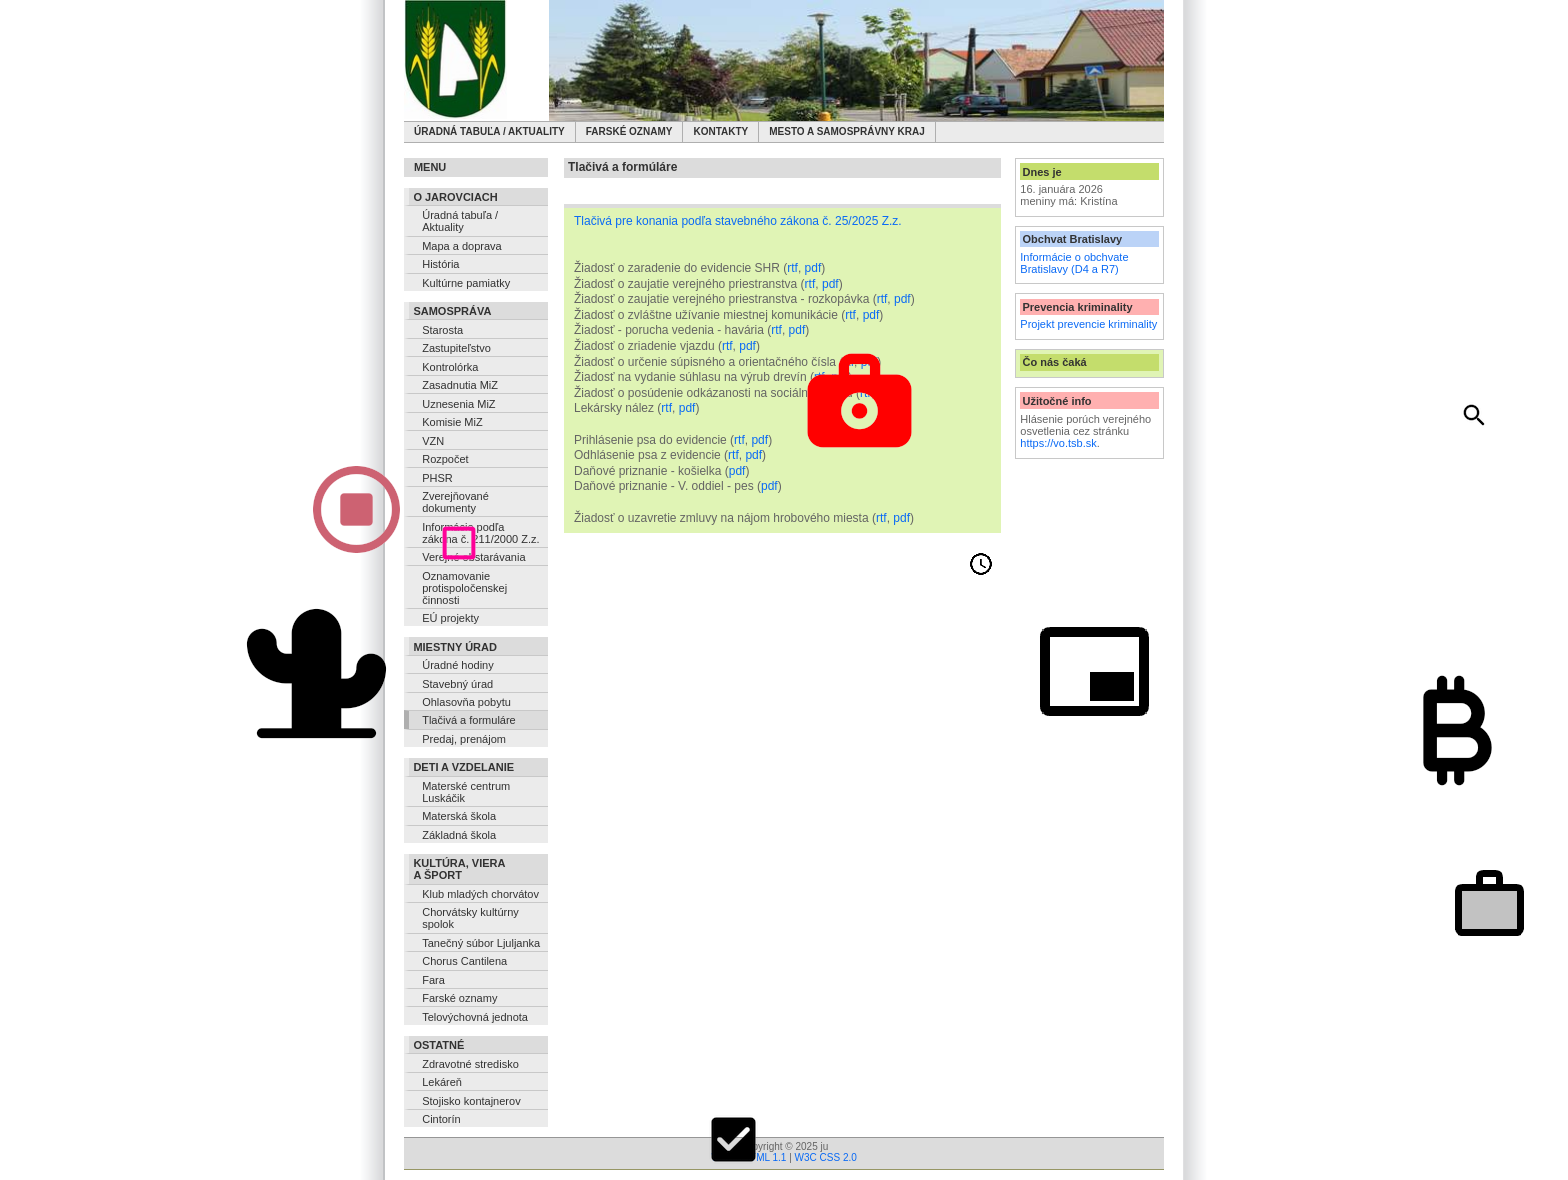 The width and height of the screenshot is (1568, 1180). I want to click on a selected or checked option, so click(733, 1139).